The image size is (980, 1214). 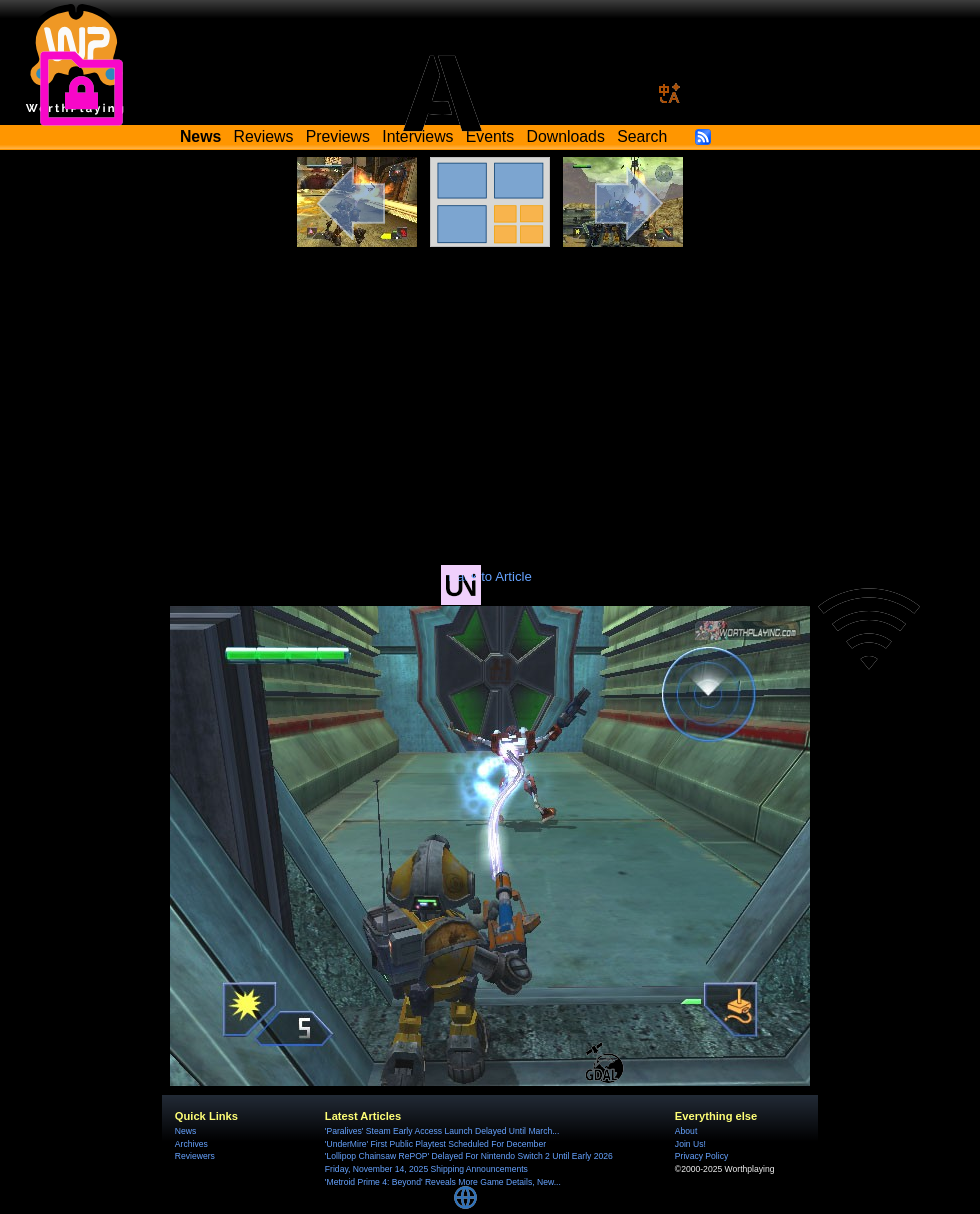 I want to click on access a password-protected folder, so click(x=81, y=88).